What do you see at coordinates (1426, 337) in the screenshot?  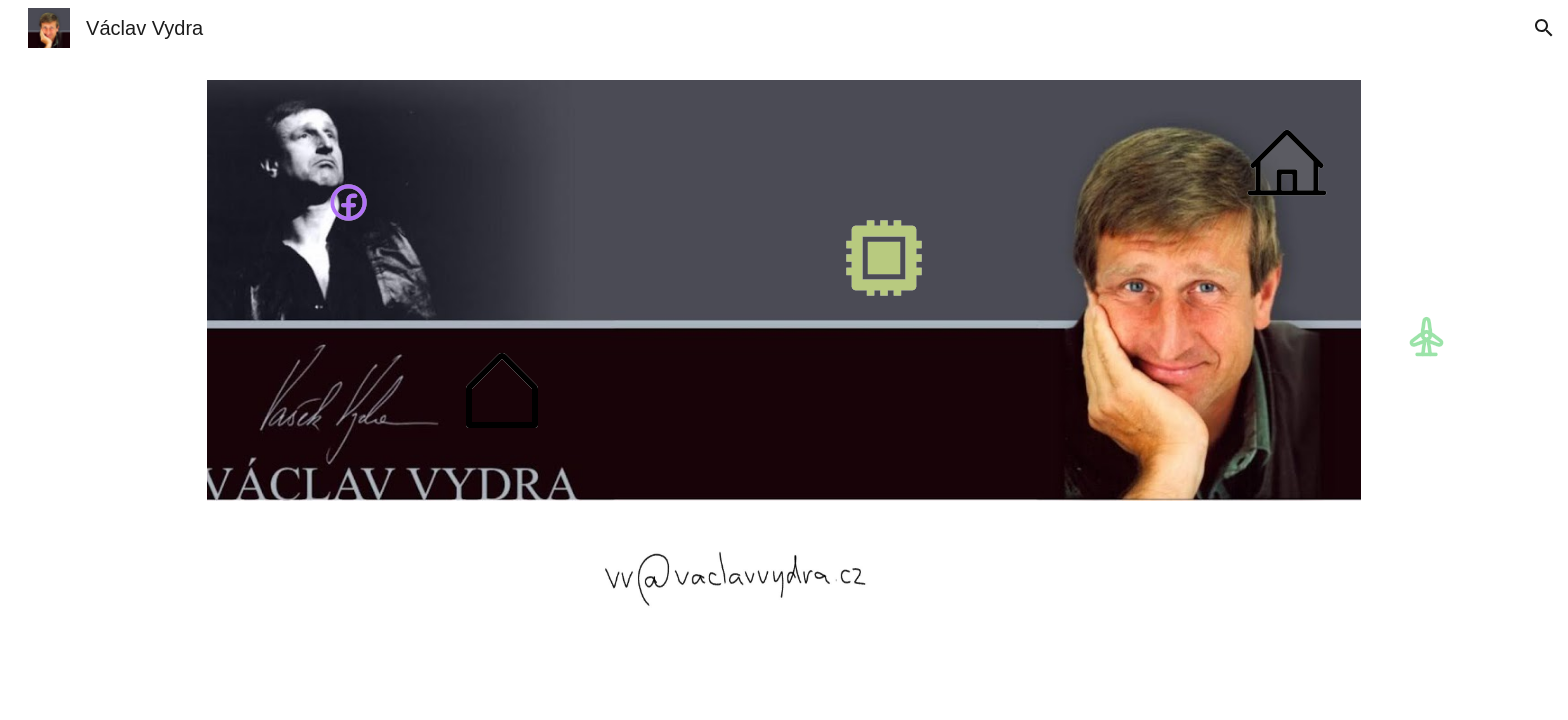 I see `view wind energy or renewable power settings` at bounding box center [1426, 337].